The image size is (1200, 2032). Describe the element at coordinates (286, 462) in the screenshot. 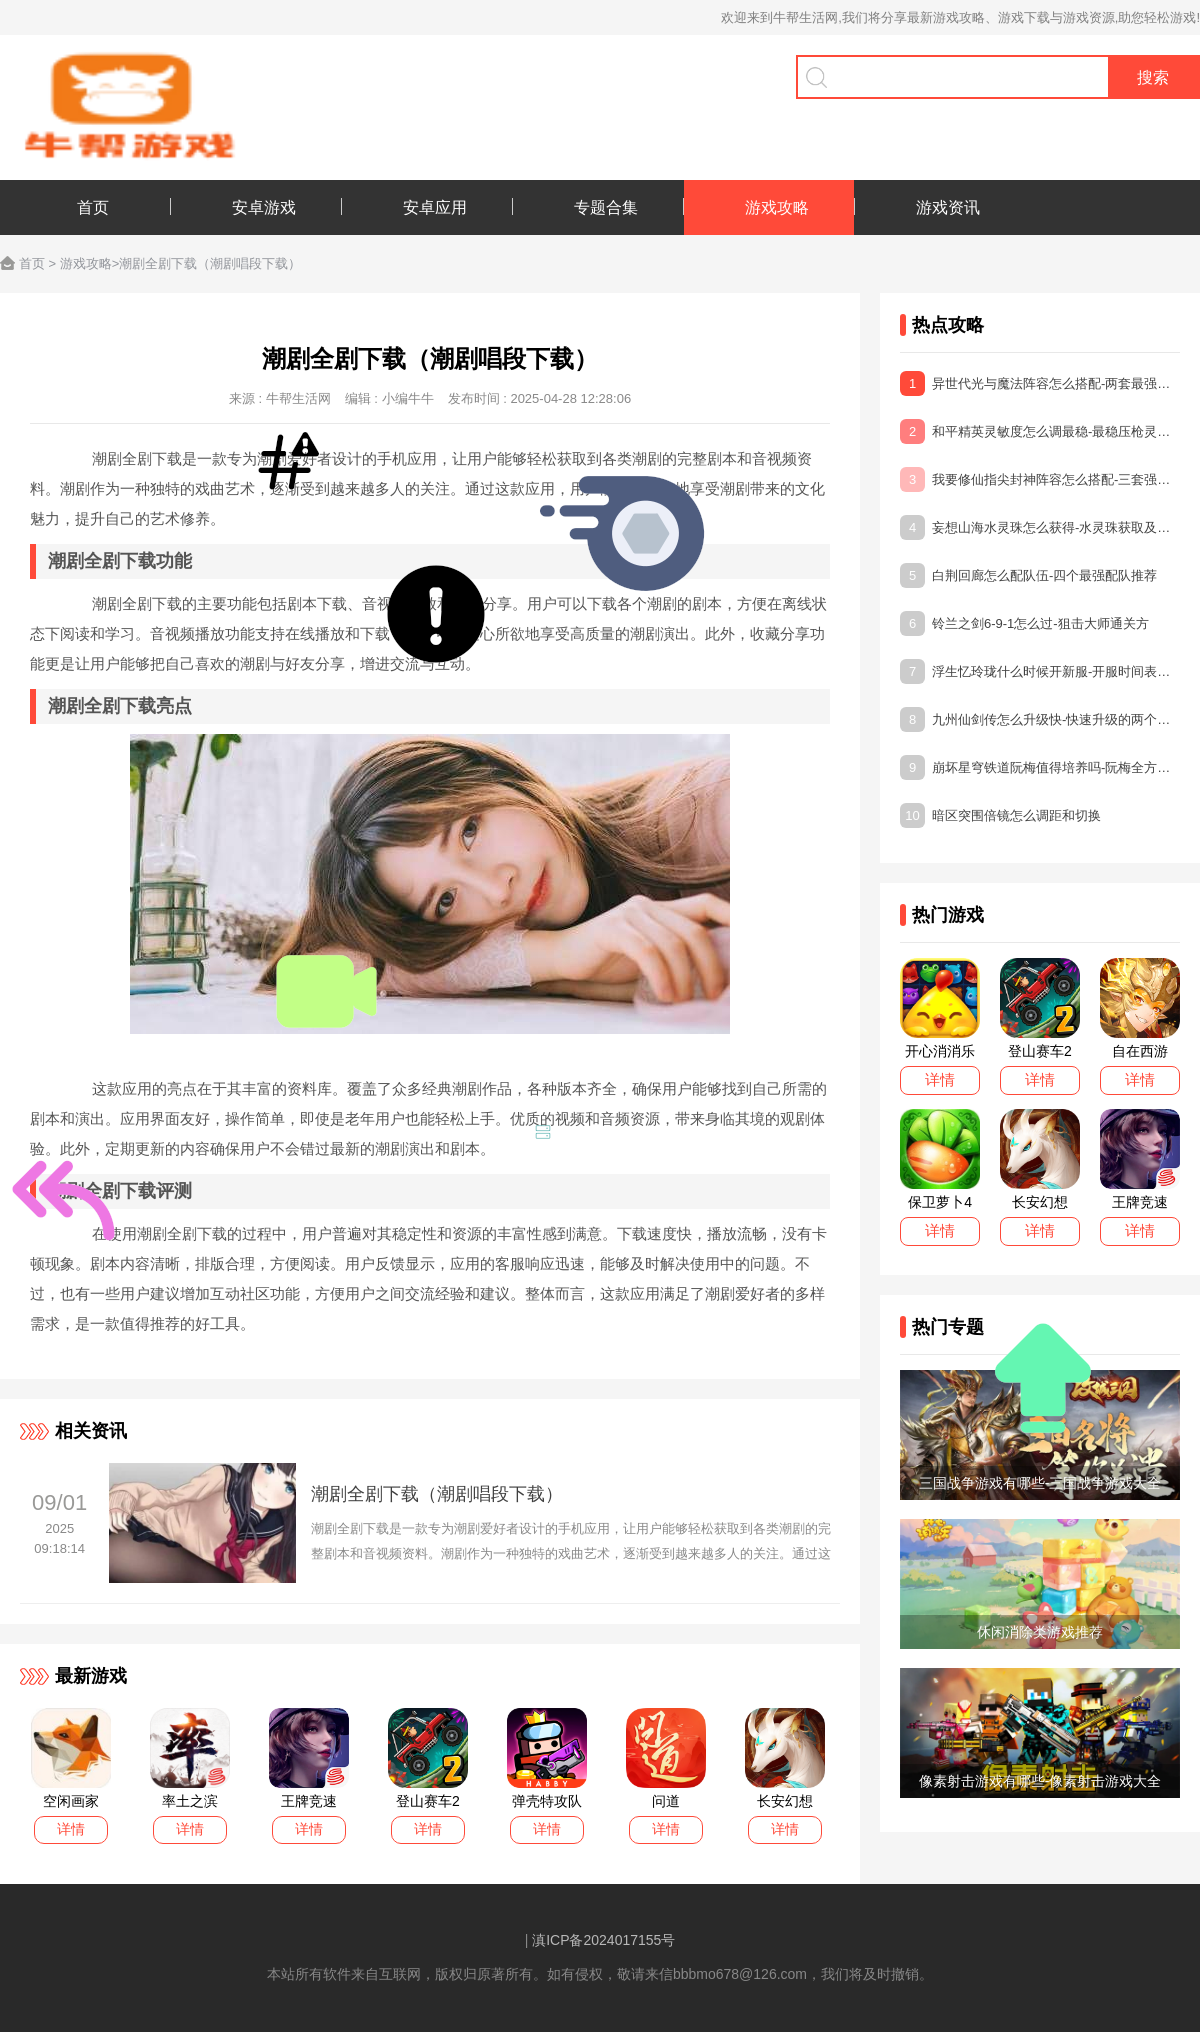

I see `indicates an age-restricted or nsfw text channel` at that location.